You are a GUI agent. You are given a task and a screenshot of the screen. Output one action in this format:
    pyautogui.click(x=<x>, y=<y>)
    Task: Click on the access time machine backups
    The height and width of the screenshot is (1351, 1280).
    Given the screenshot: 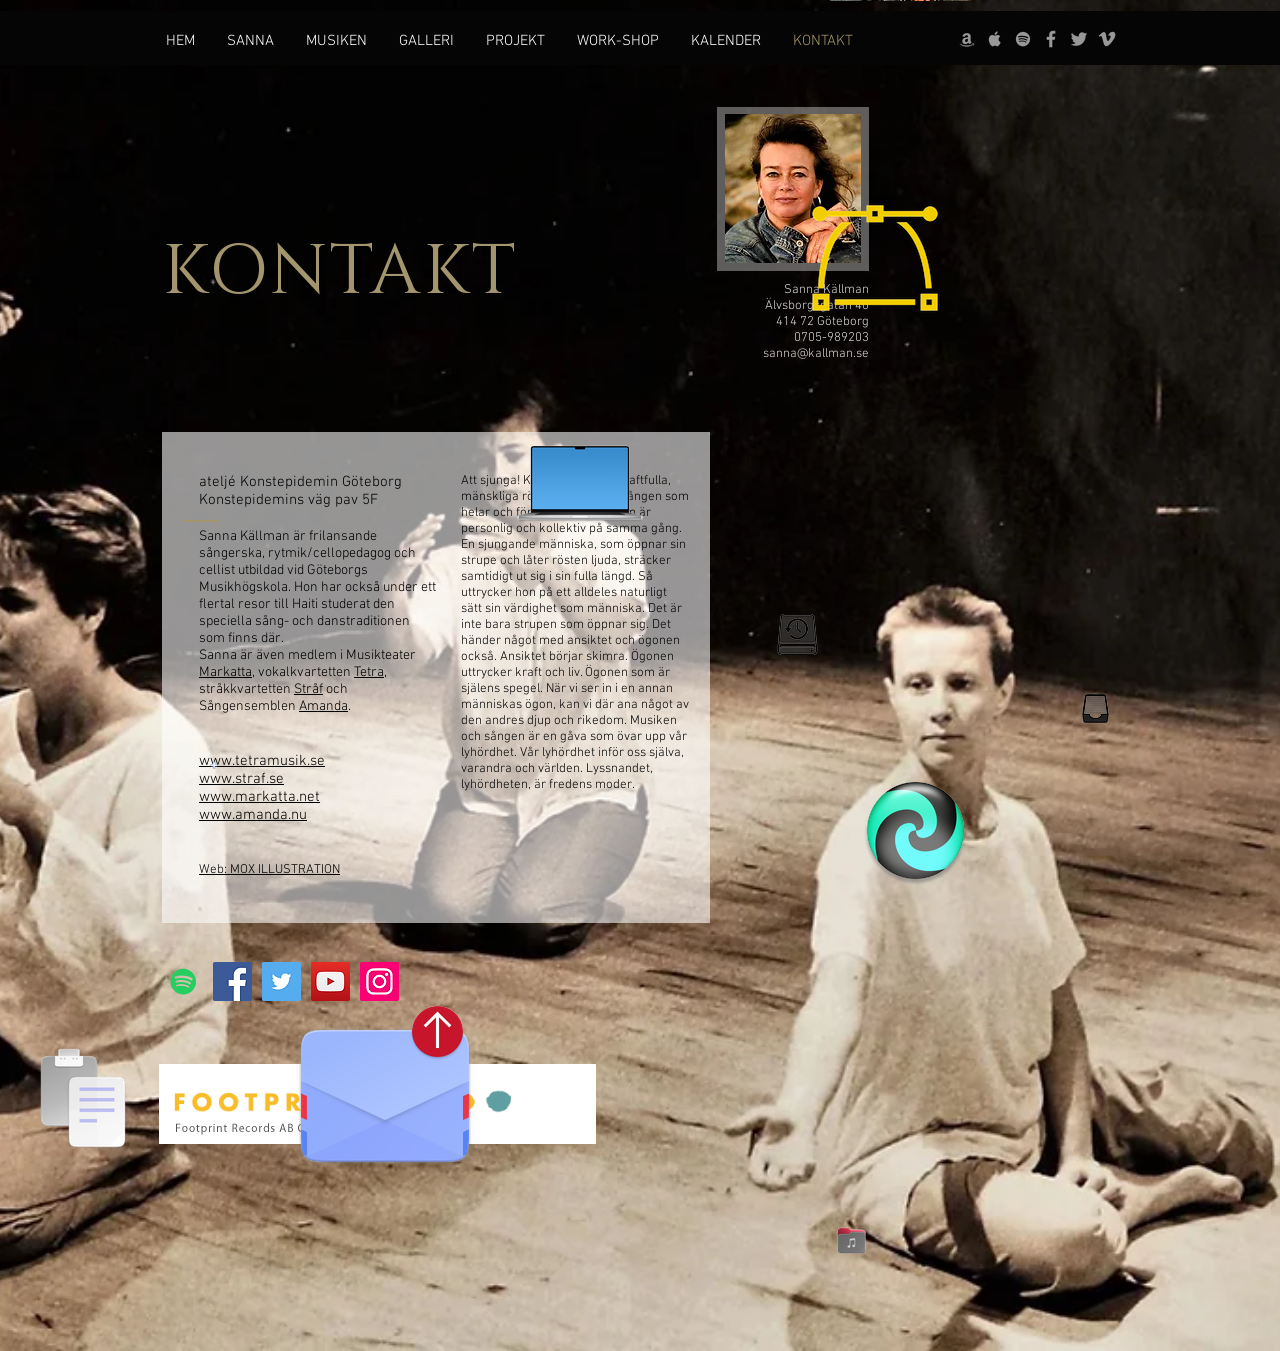 What is the action you would take?
    pyautogui.click(x=797, y=634)
    